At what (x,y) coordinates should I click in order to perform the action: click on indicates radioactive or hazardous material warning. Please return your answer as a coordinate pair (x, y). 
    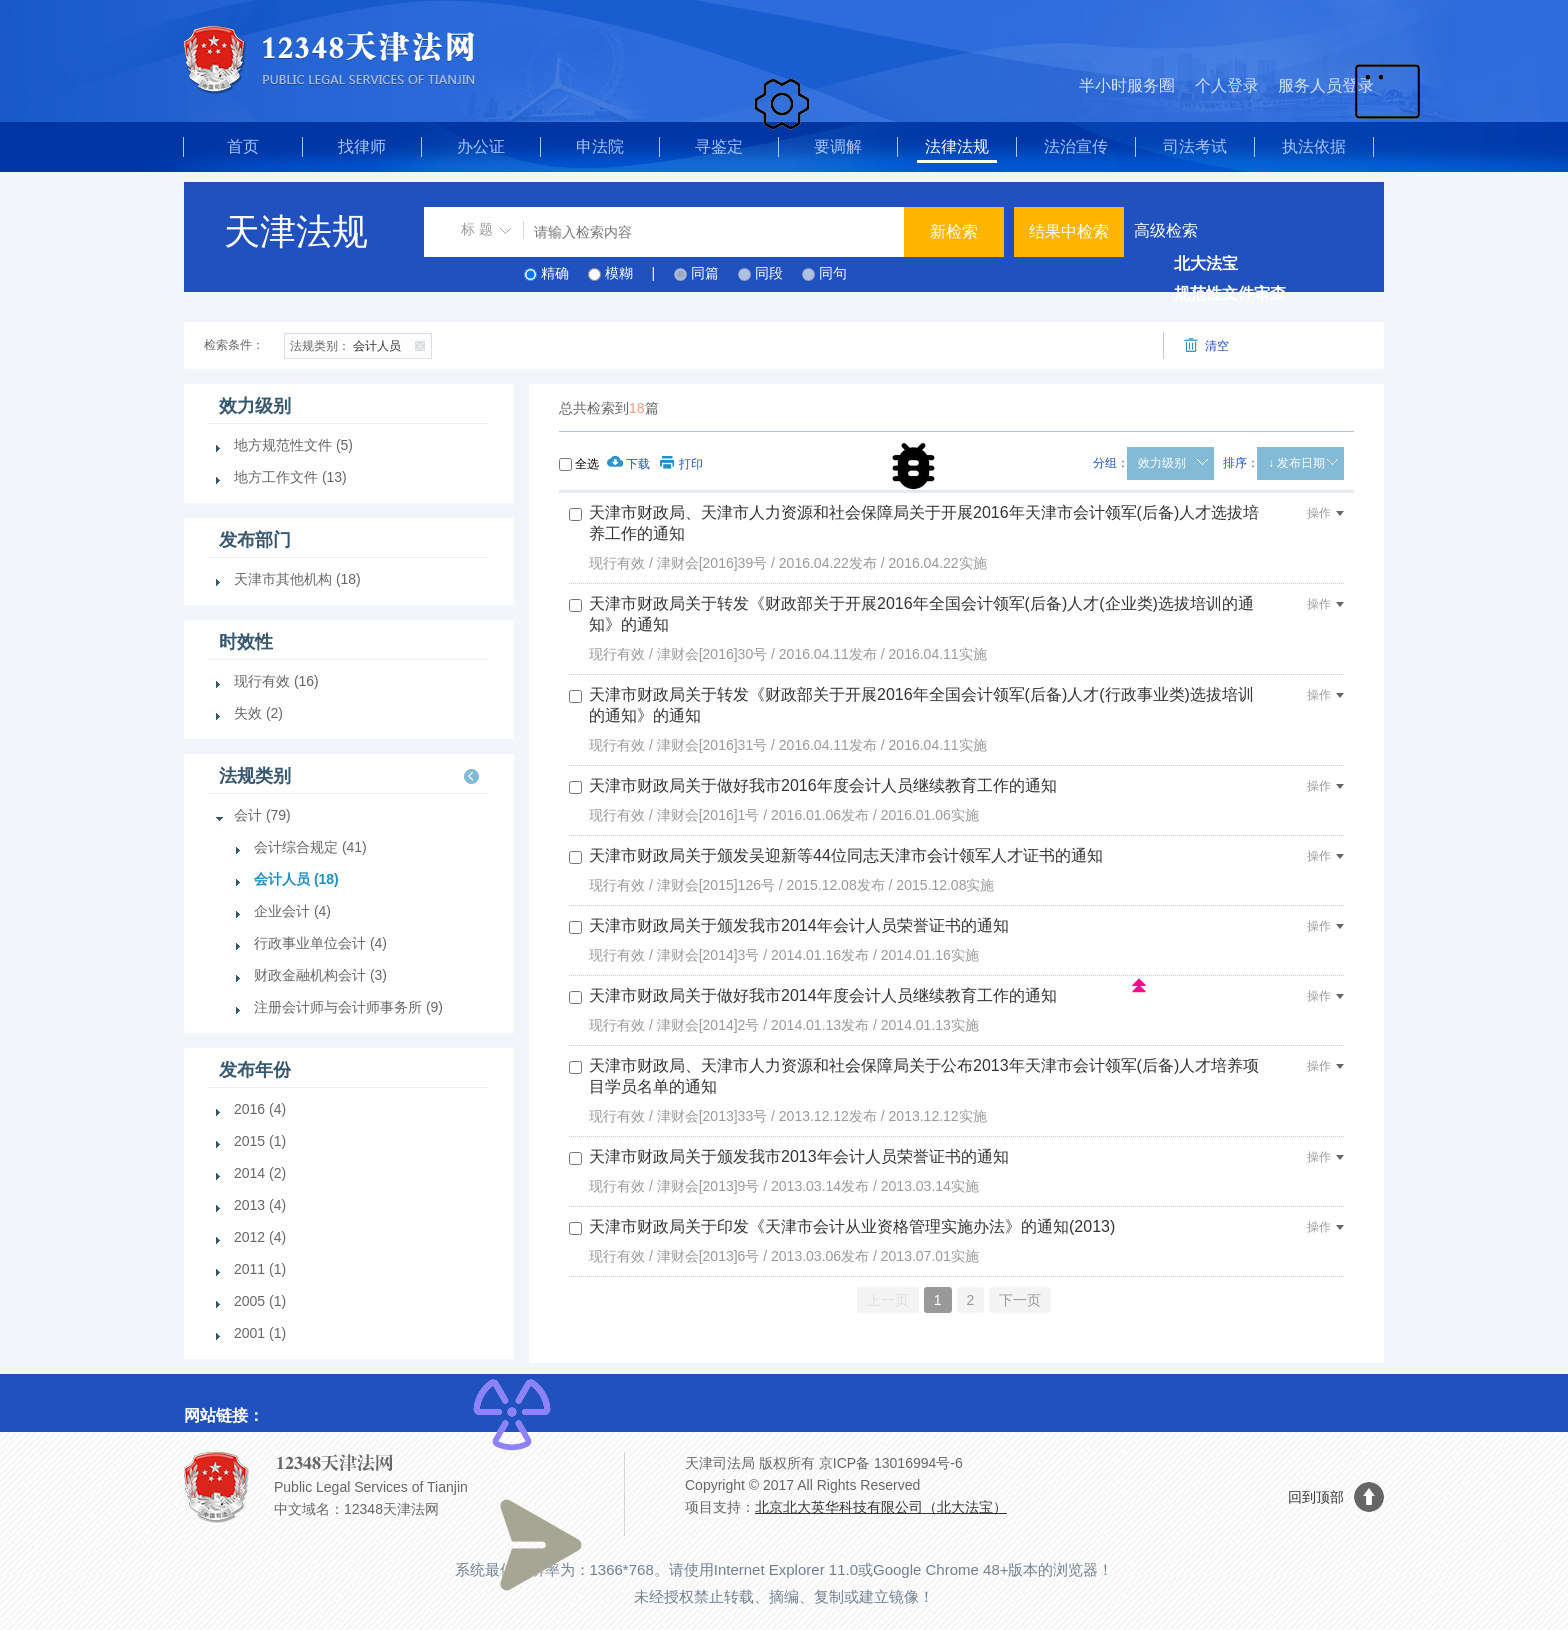
    Looking at the image, I should click on (512, 1412).